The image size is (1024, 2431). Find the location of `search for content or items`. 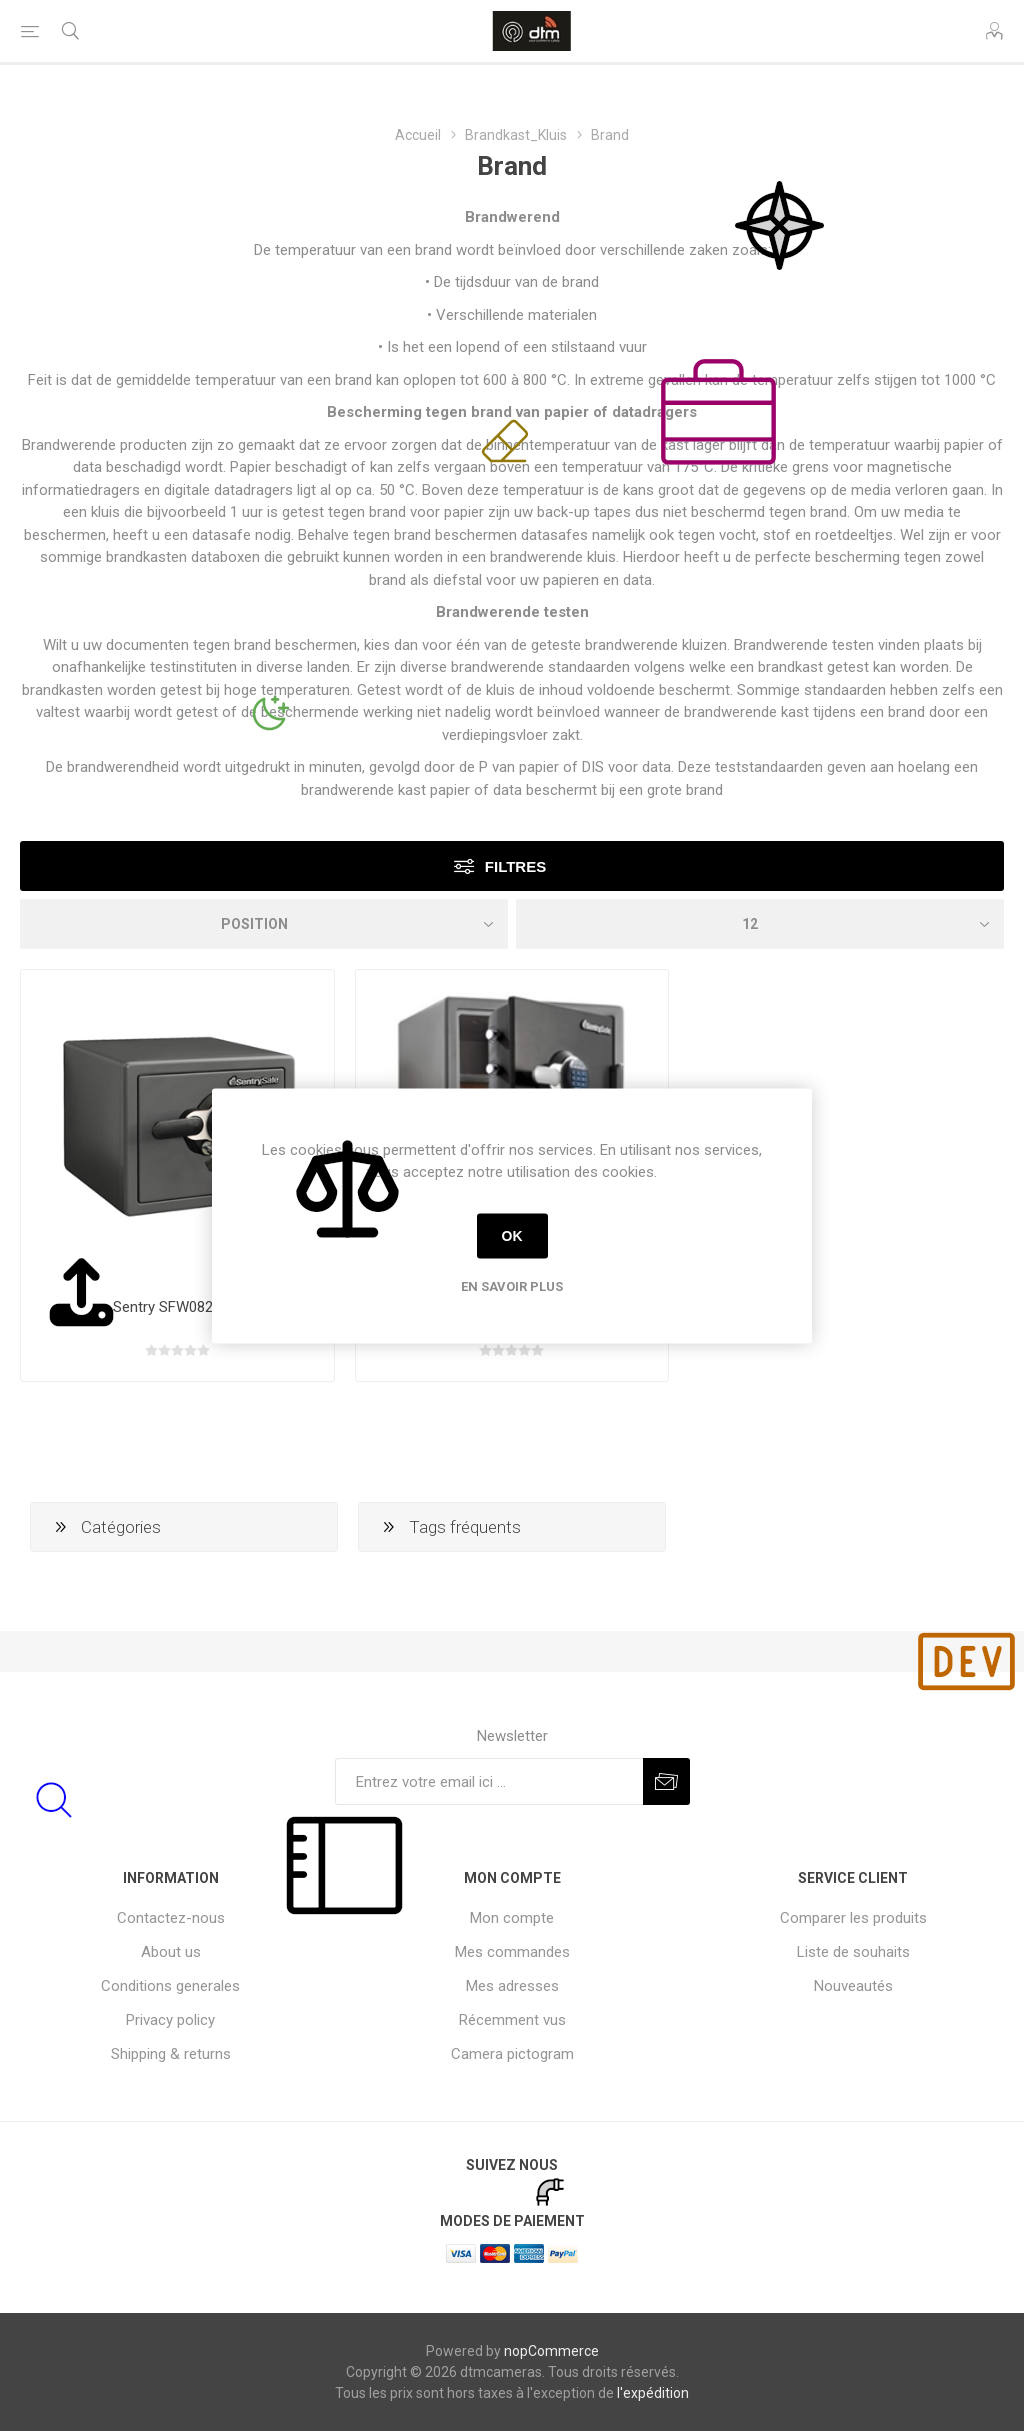

search for content or items is located at coordinates (54, 1800).